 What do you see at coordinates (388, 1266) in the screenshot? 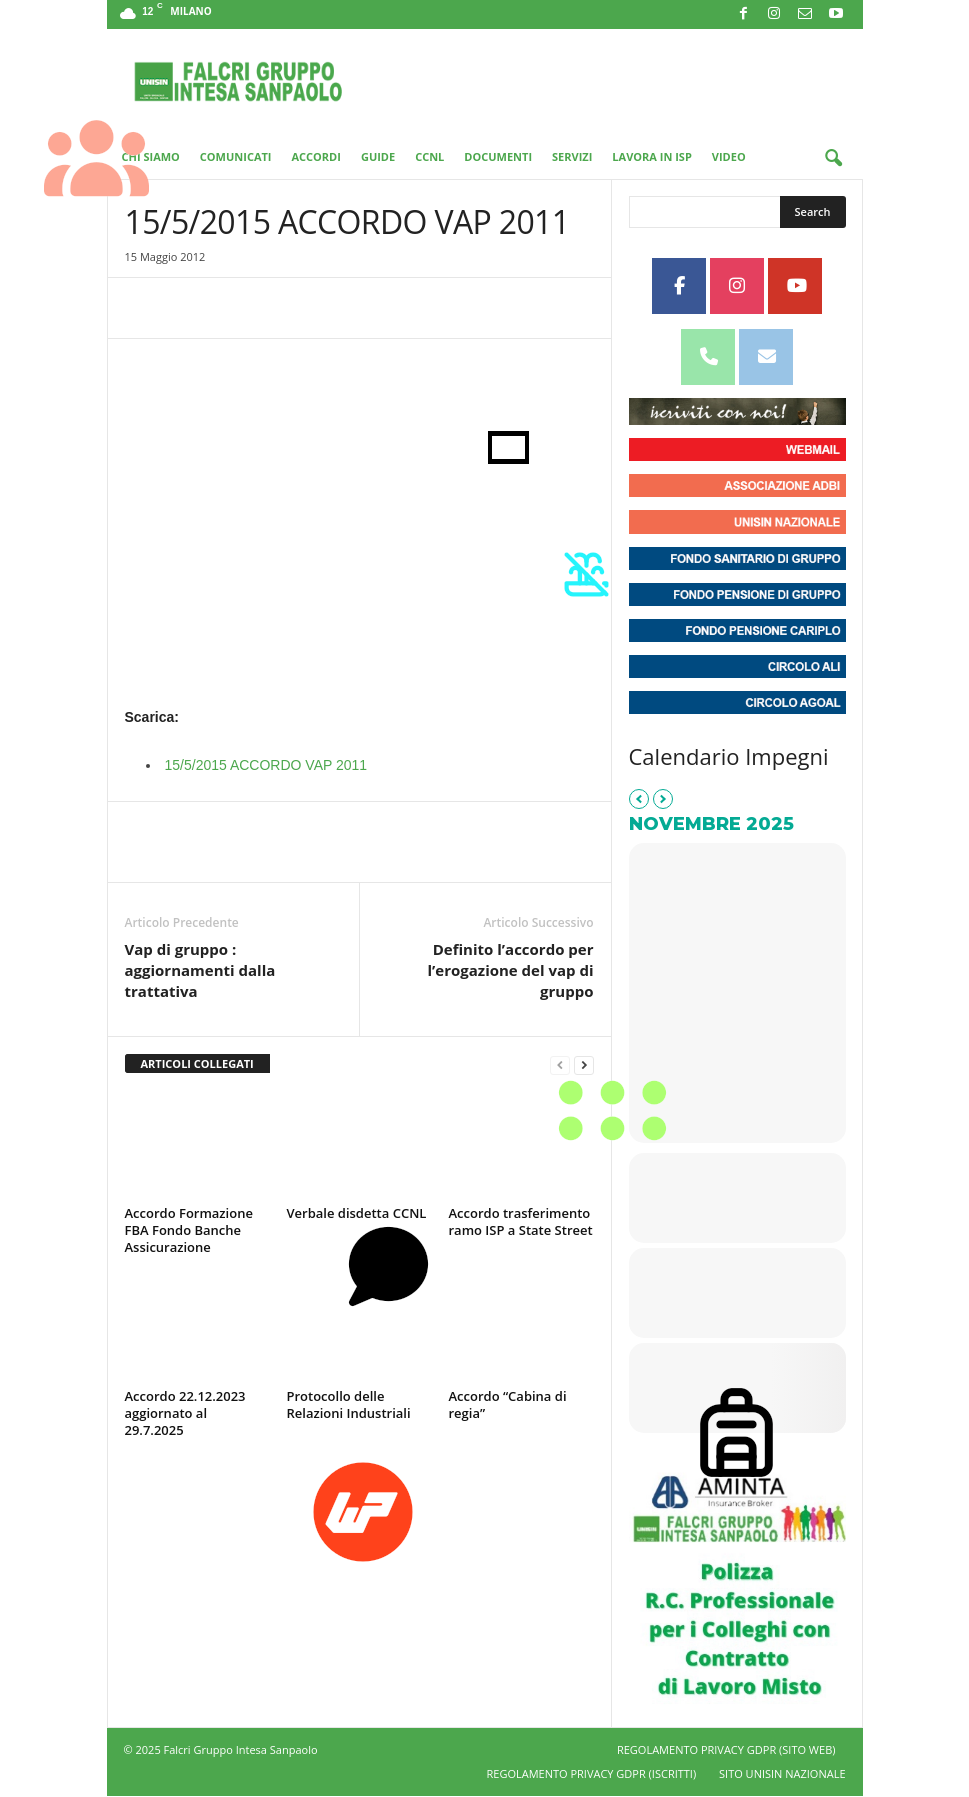
I see `open comments section` at bounding box center [388, 1266].